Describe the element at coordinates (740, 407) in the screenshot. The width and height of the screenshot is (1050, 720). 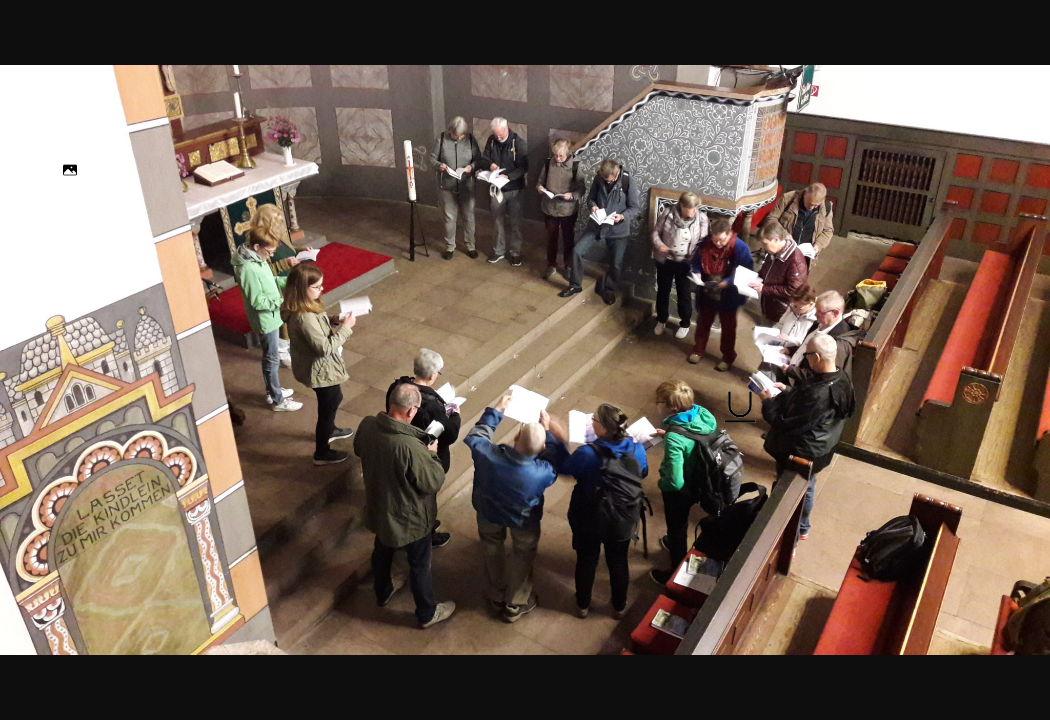
I see `apply underline formatting to selected text` at that location.